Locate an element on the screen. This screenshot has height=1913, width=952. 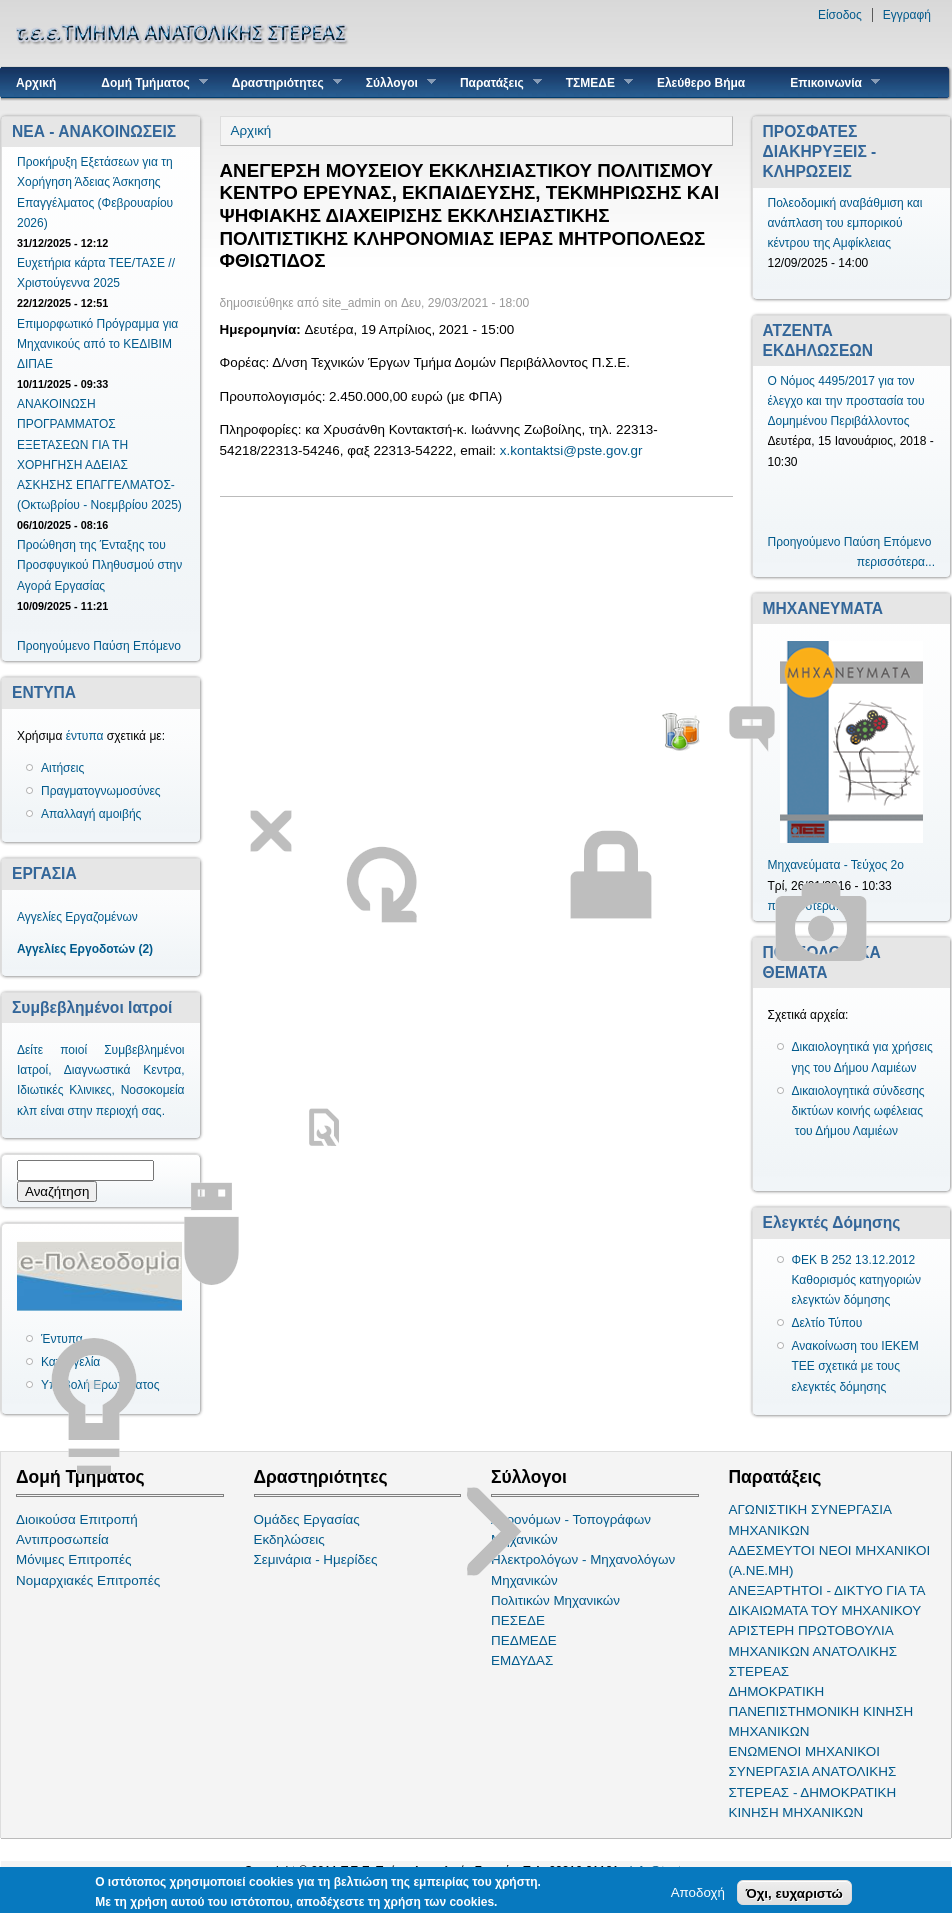
view information or help details is located at coordinates (94, 1406).